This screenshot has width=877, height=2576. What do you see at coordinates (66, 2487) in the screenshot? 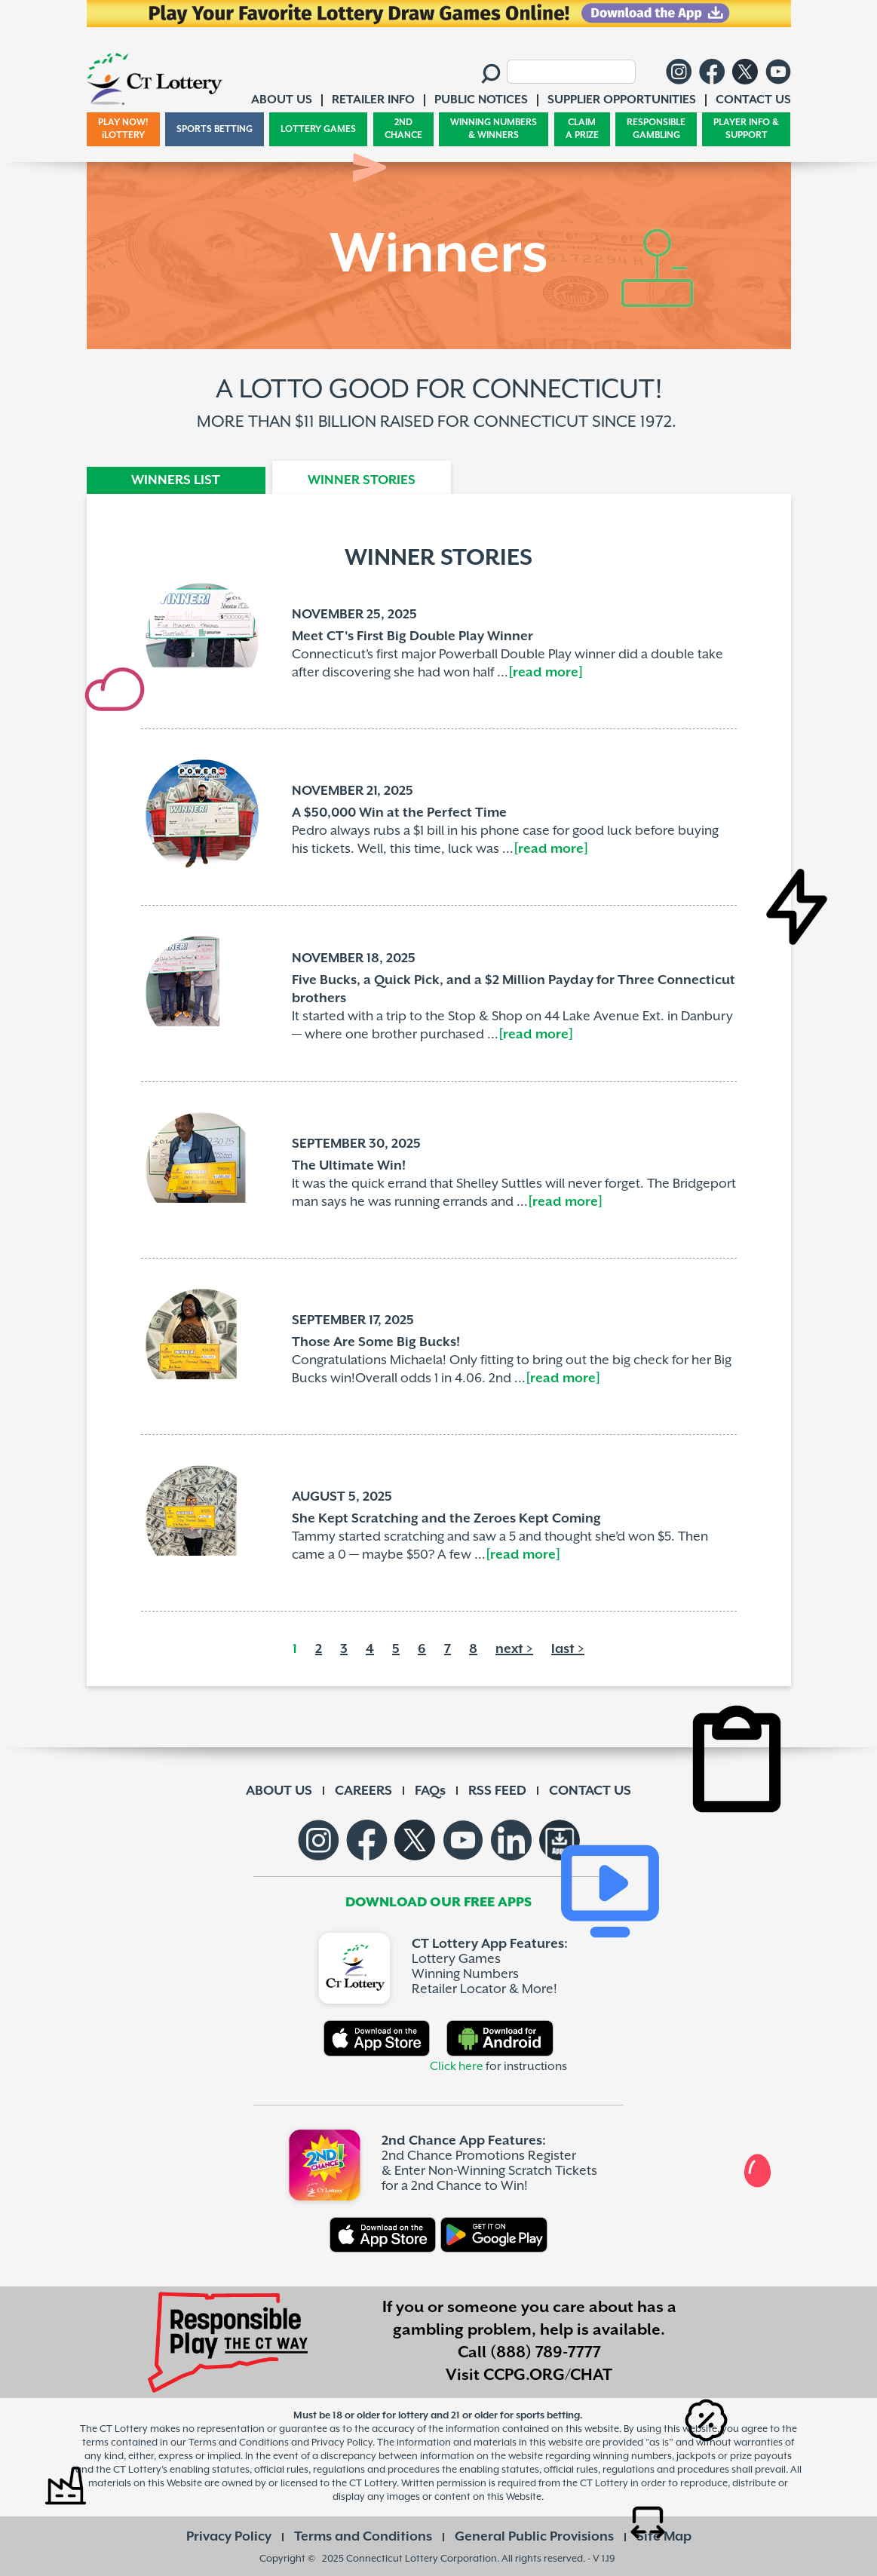
I see `view manufacturing or production facilities` at bounding box center [66, 2487].